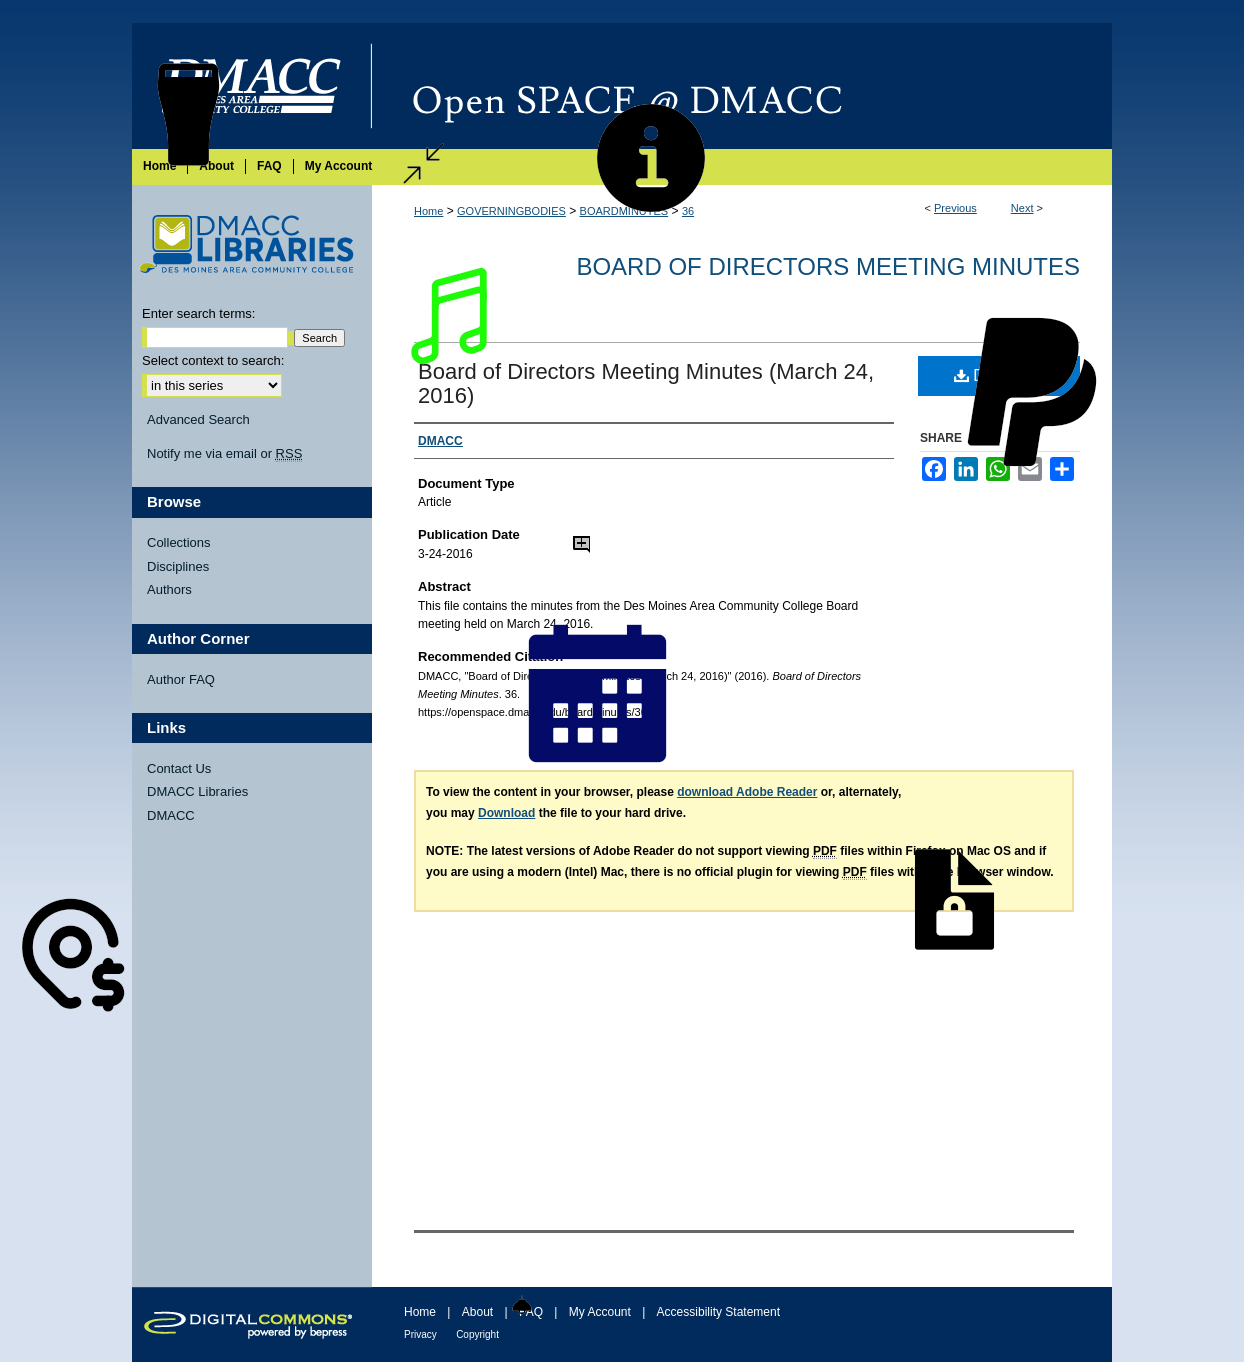 Image resolution: width=1244 pixels, height=1362 pixels. Describe the element at coordinates (449, 316) in the screenshot. I see `open music library or player` at that location.